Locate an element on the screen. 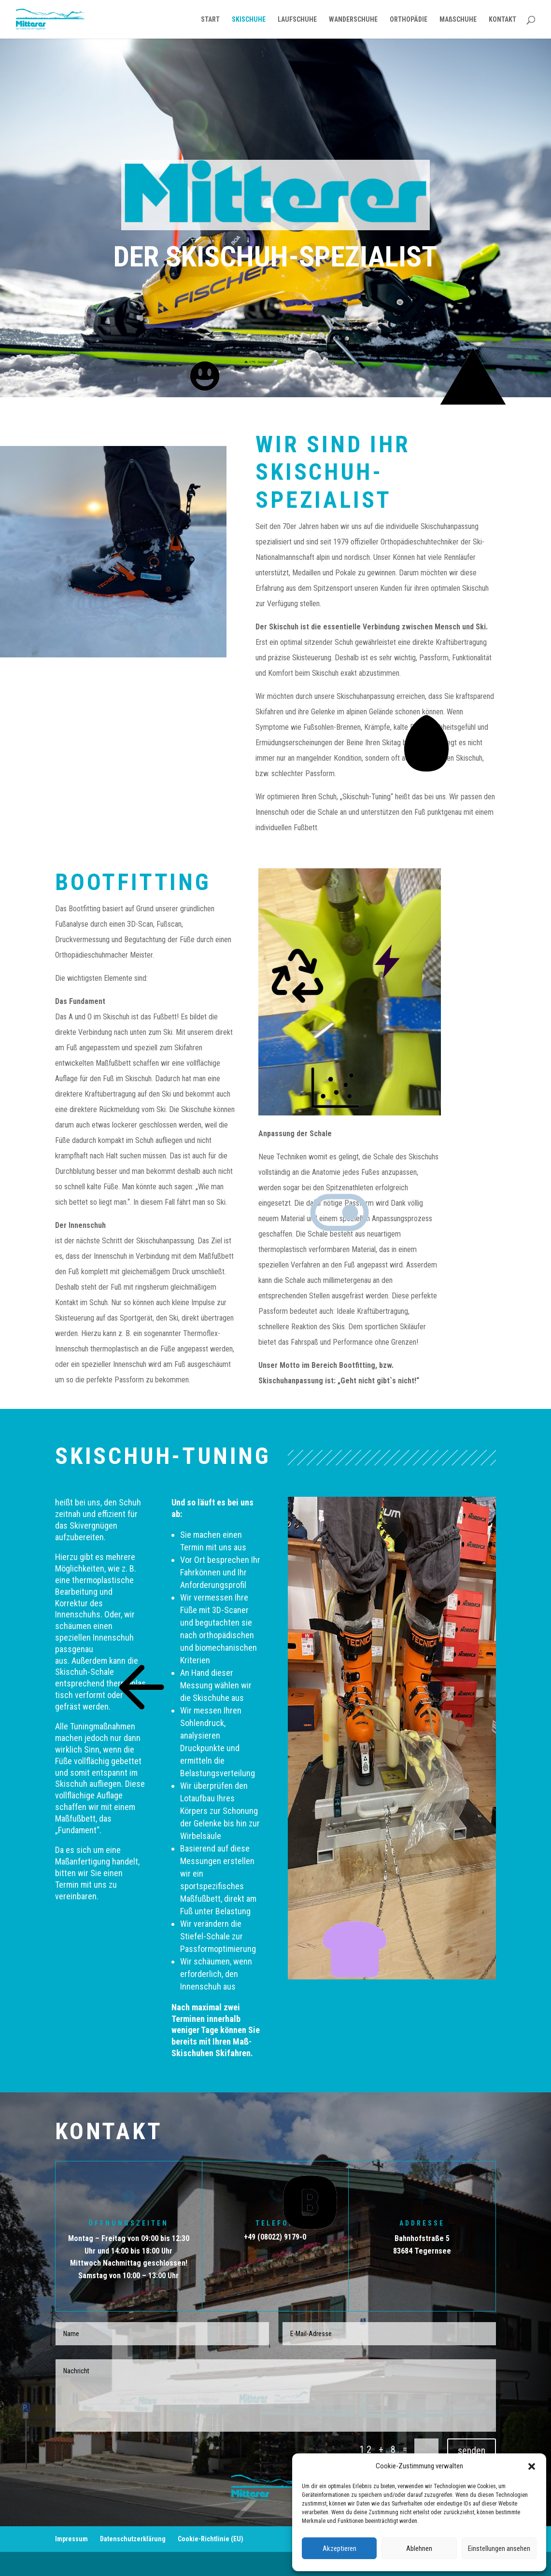 The height and width of the screenshot is (2576, 551). apply bold formatting to text is located at coordinates (310, 2202).